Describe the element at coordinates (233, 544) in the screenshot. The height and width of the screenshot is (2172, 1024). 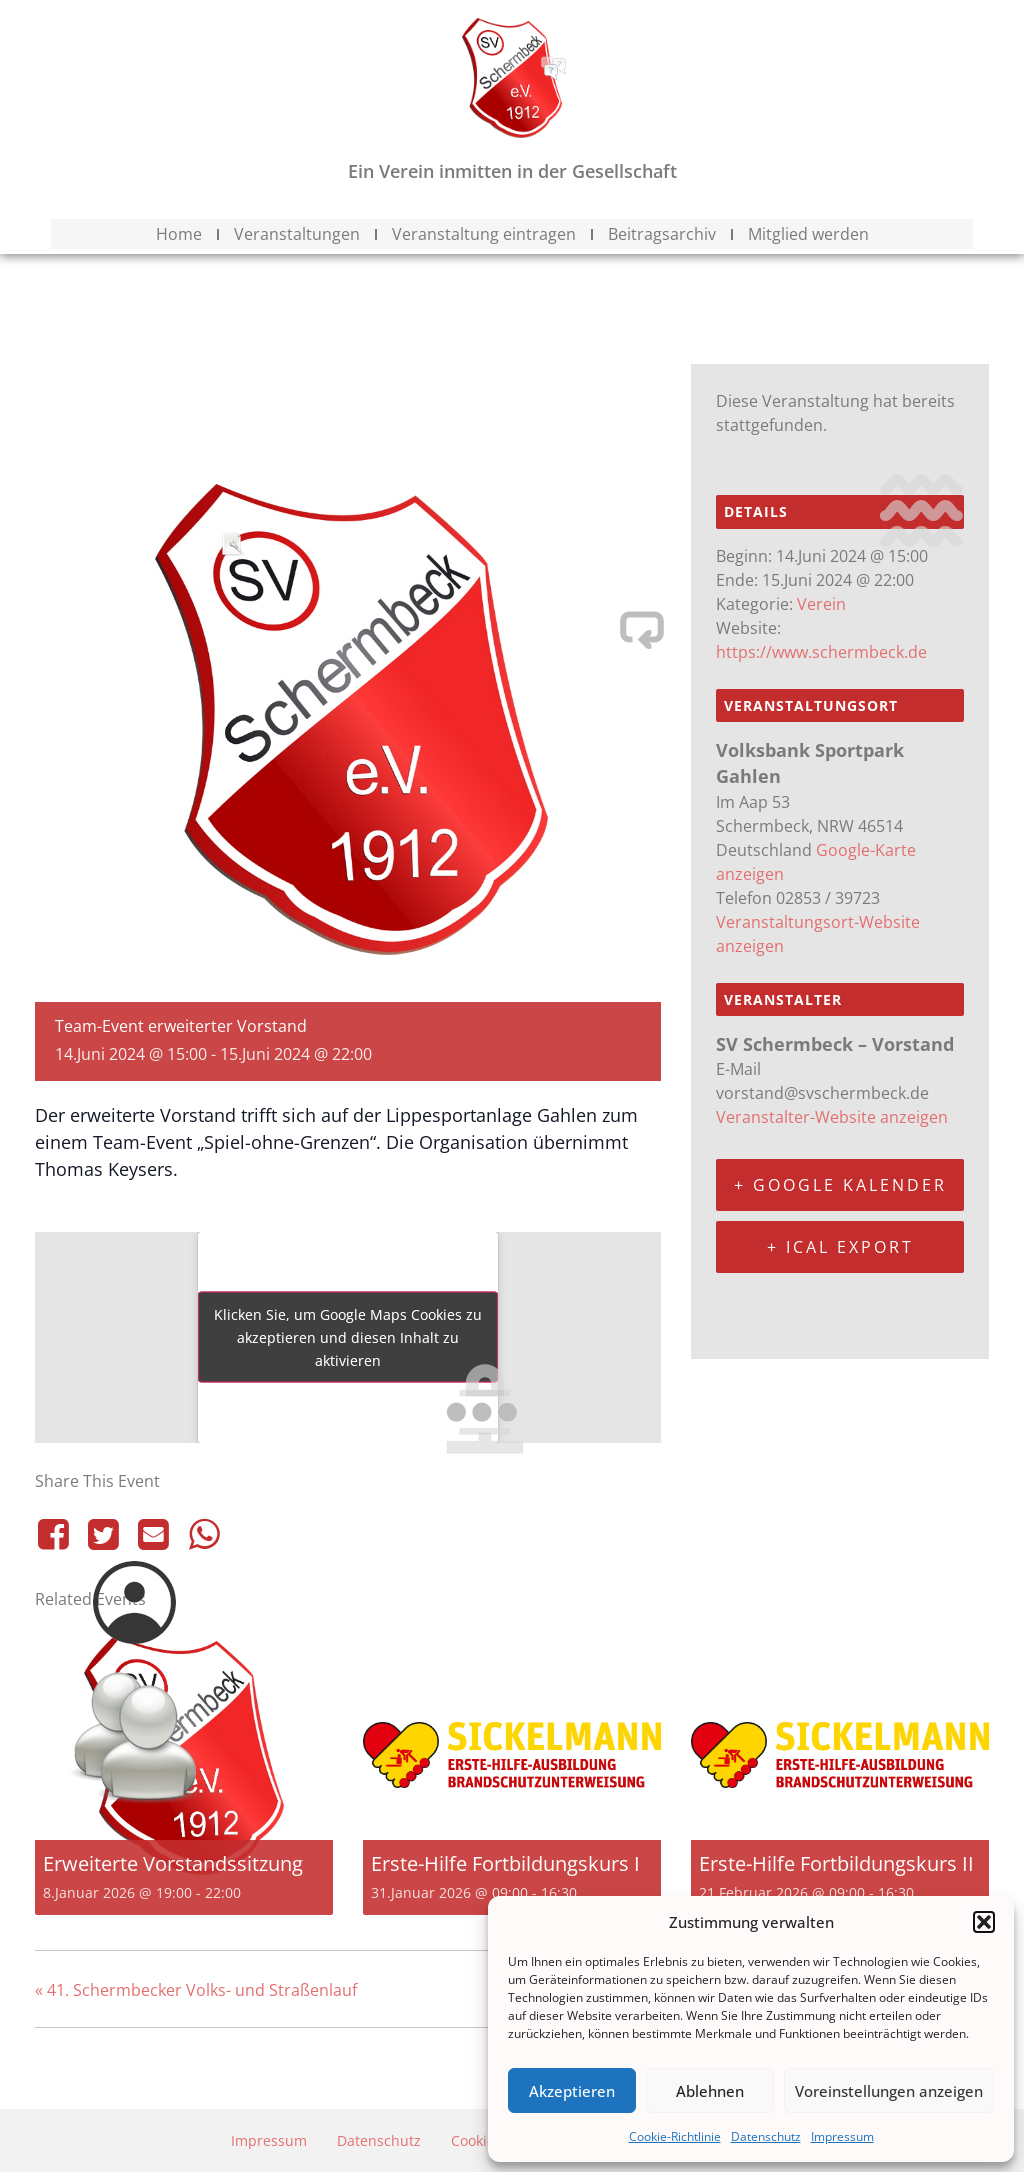
I see `view or edit document properties` at that location.